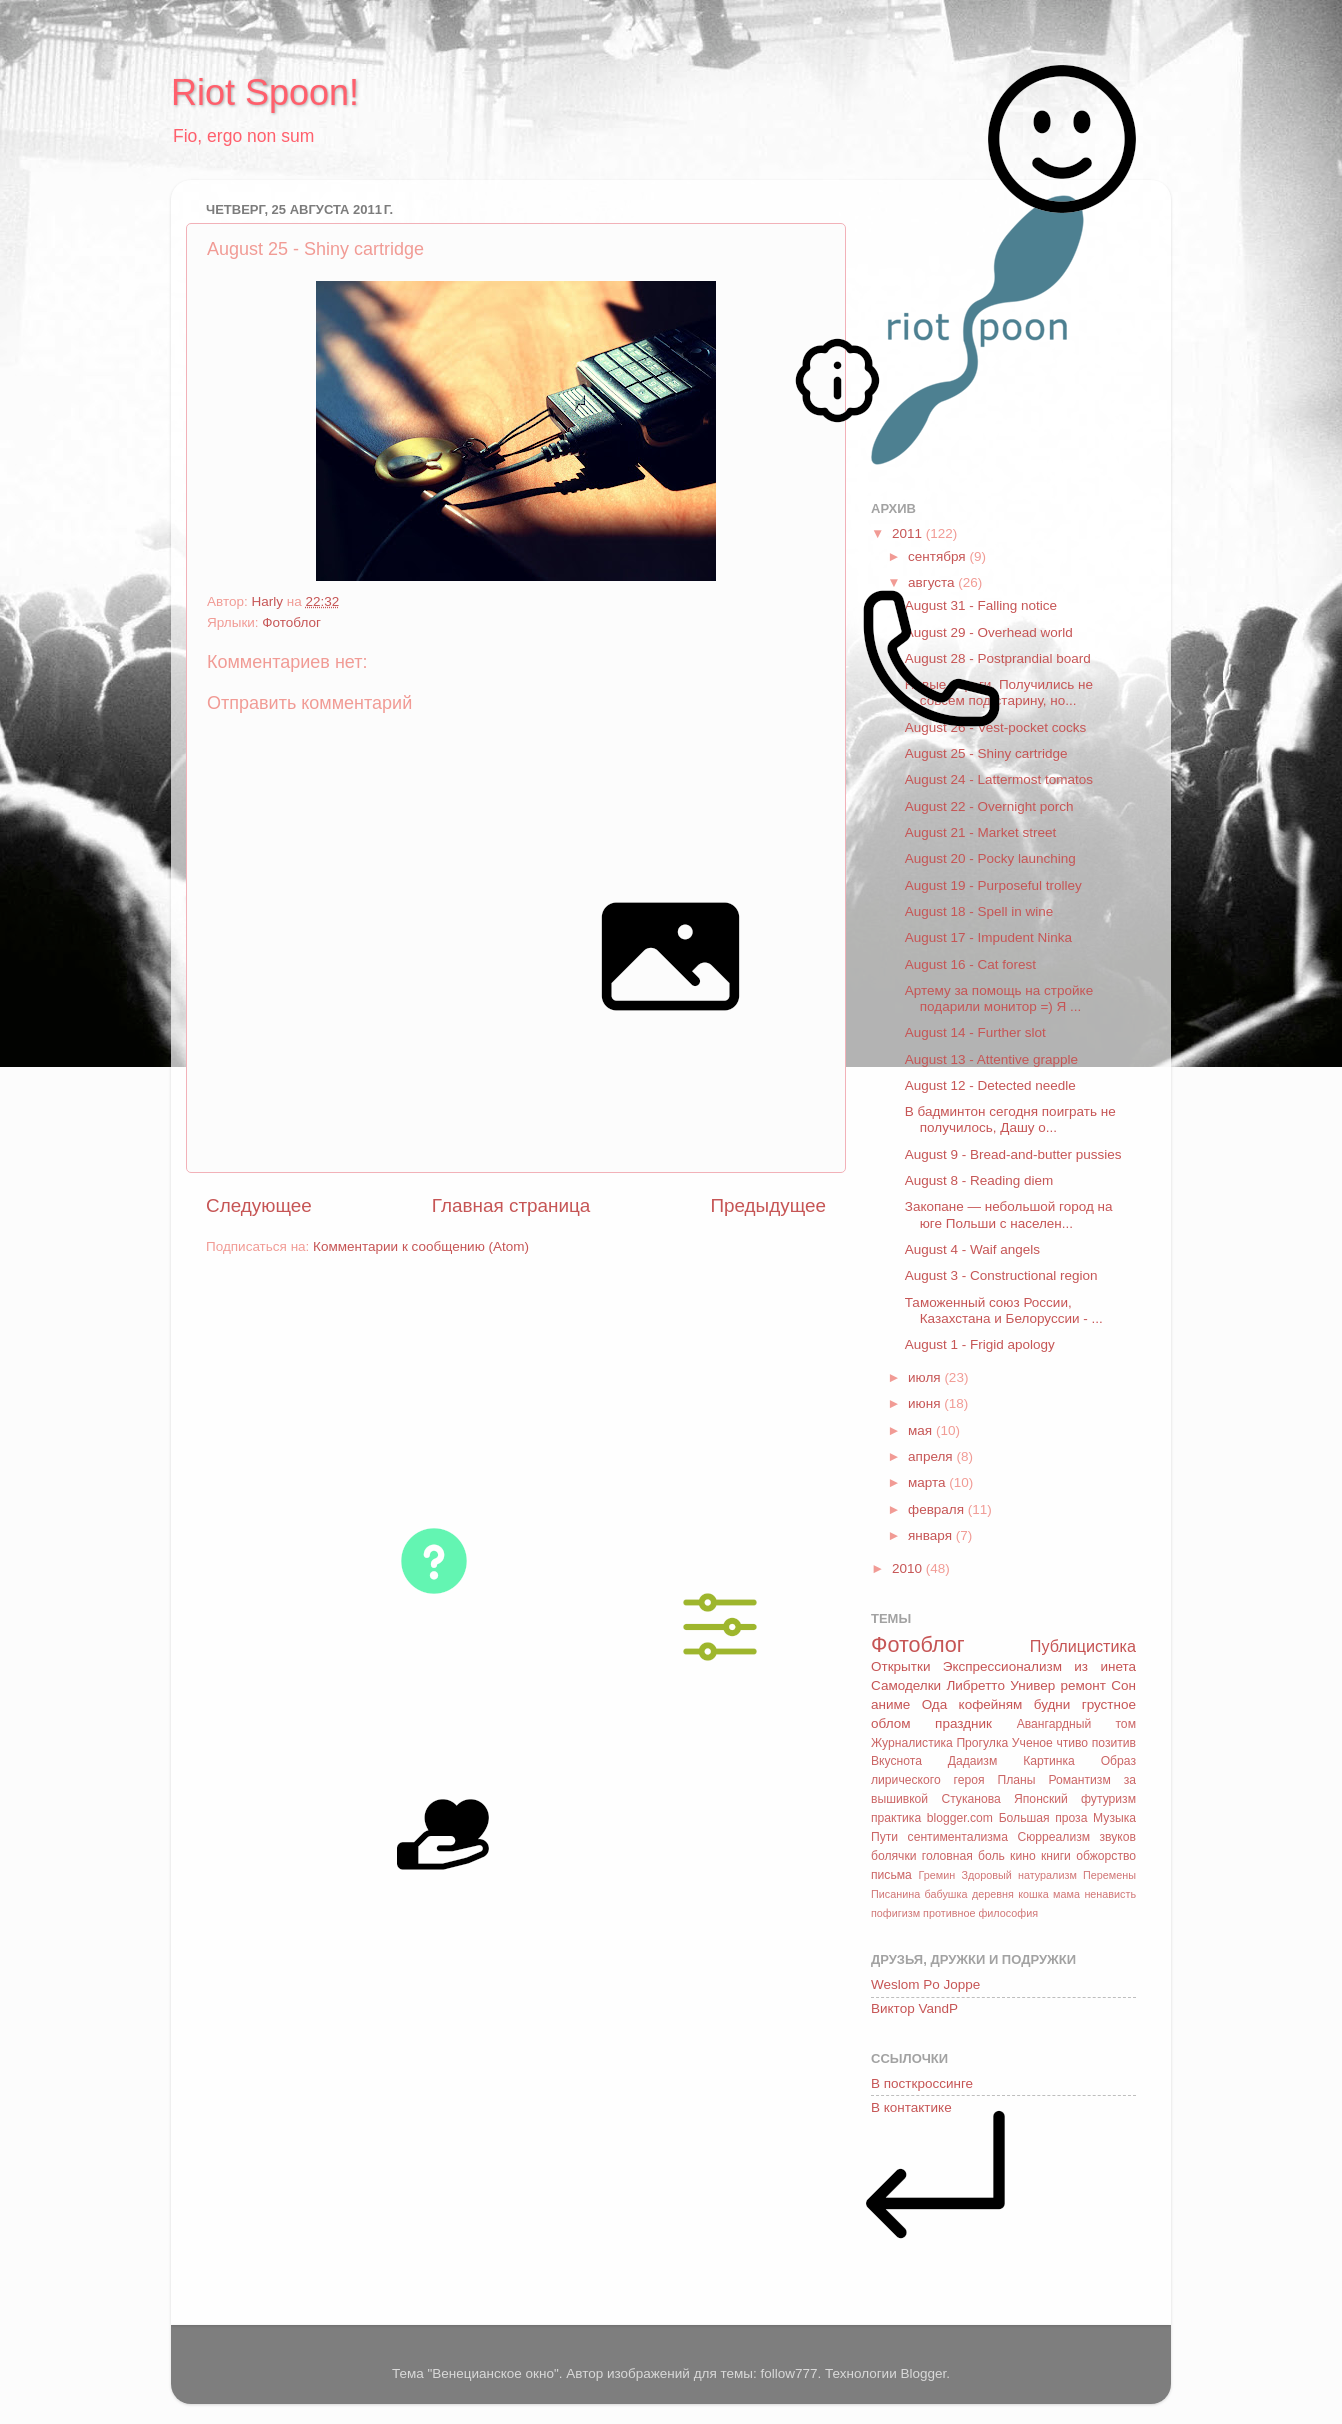 Image resolution: width=1342 pixels, height=2424 pixels. I want to click on donate or make a charitable contribution, so click(446, 1836).